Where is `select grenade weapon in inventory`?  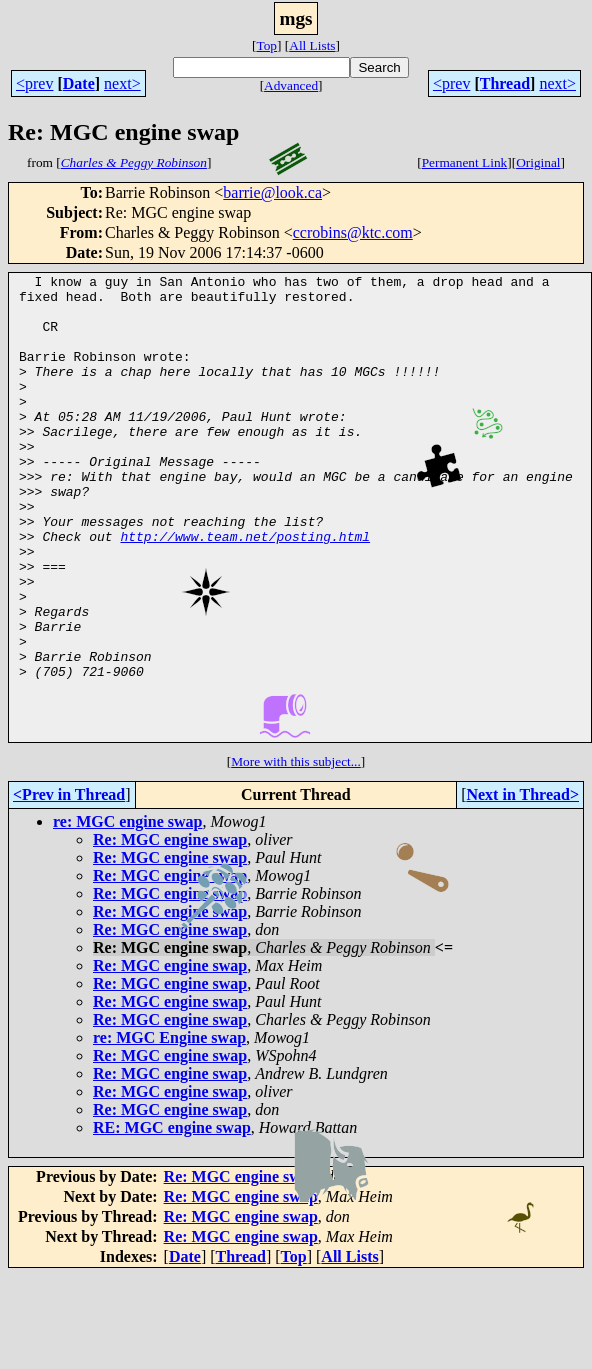 select grenade weapon in inventory is located at coordinates (212, 897).